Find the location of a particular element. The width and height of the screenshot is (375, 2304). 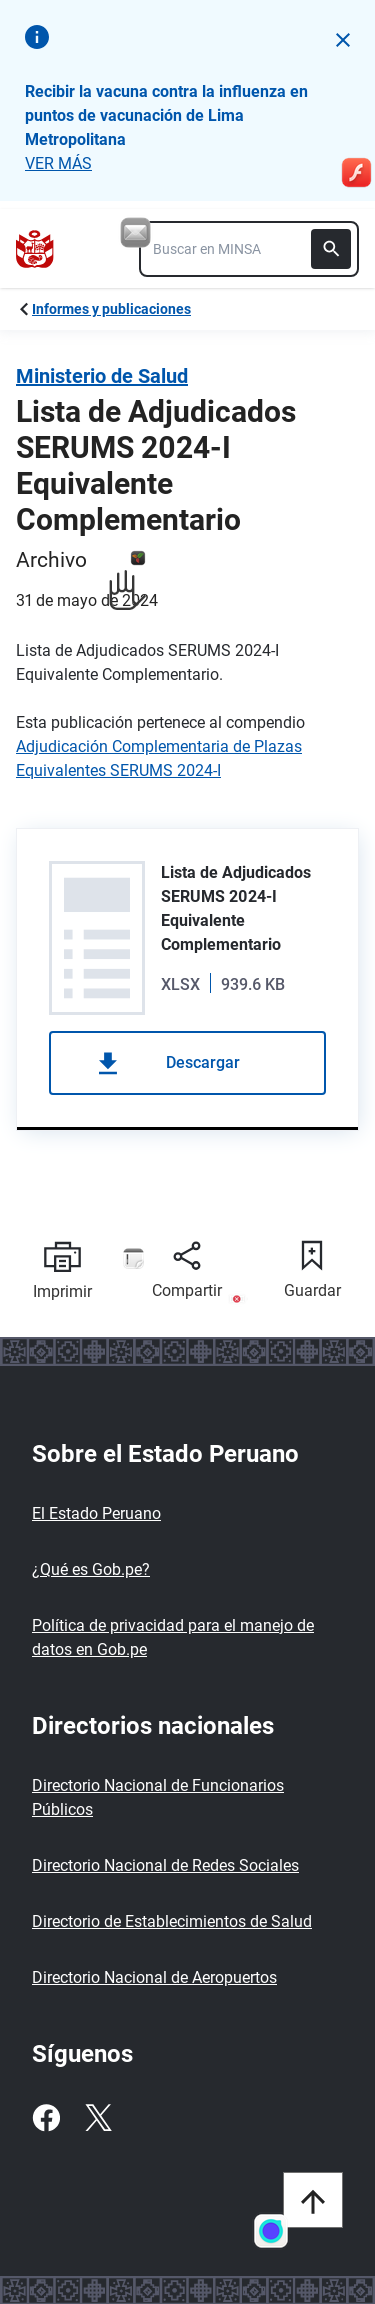

open trilium notes app is located at coordinates (138, 558).